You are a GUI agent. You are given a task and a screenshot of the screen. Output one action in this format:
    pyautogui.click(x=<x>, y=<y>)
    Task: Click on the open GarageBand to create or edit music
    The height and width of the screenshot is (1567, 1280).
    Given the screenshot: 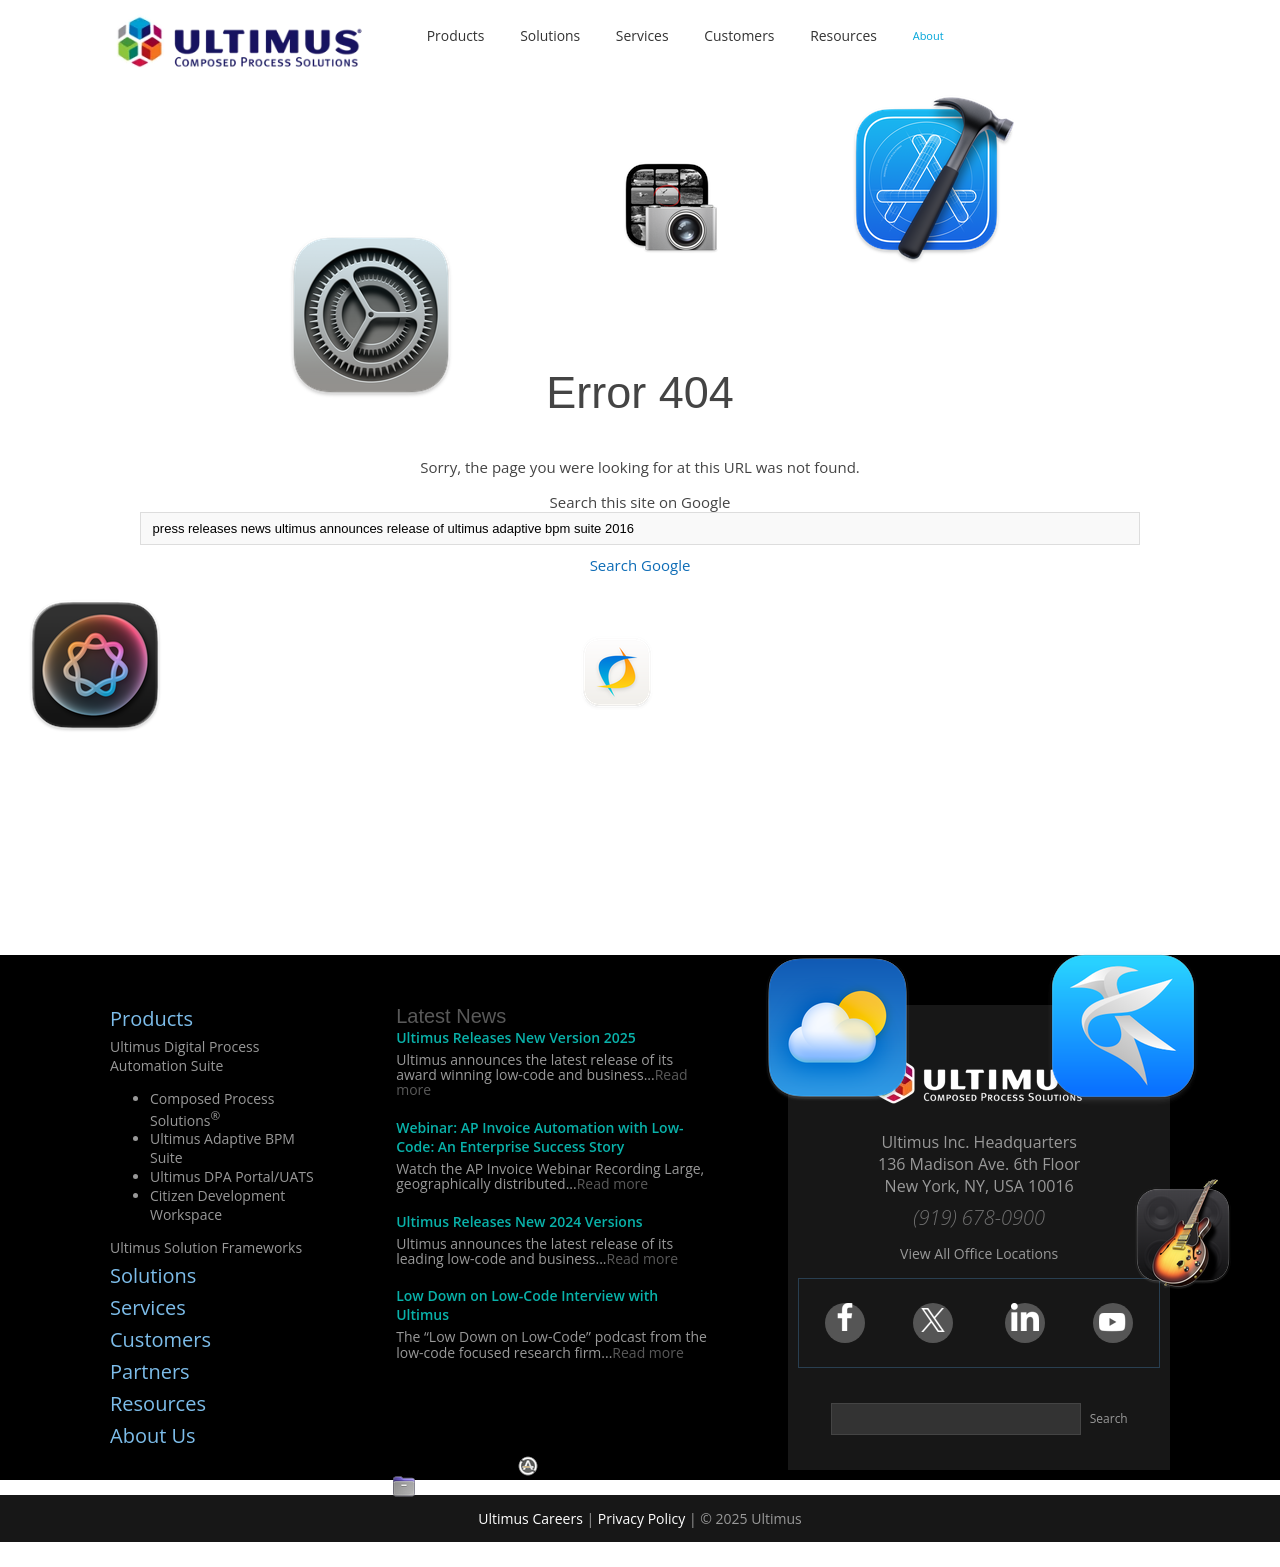 What is the action you would take?
    pyautogui.click(x=1183, y=1235)
    